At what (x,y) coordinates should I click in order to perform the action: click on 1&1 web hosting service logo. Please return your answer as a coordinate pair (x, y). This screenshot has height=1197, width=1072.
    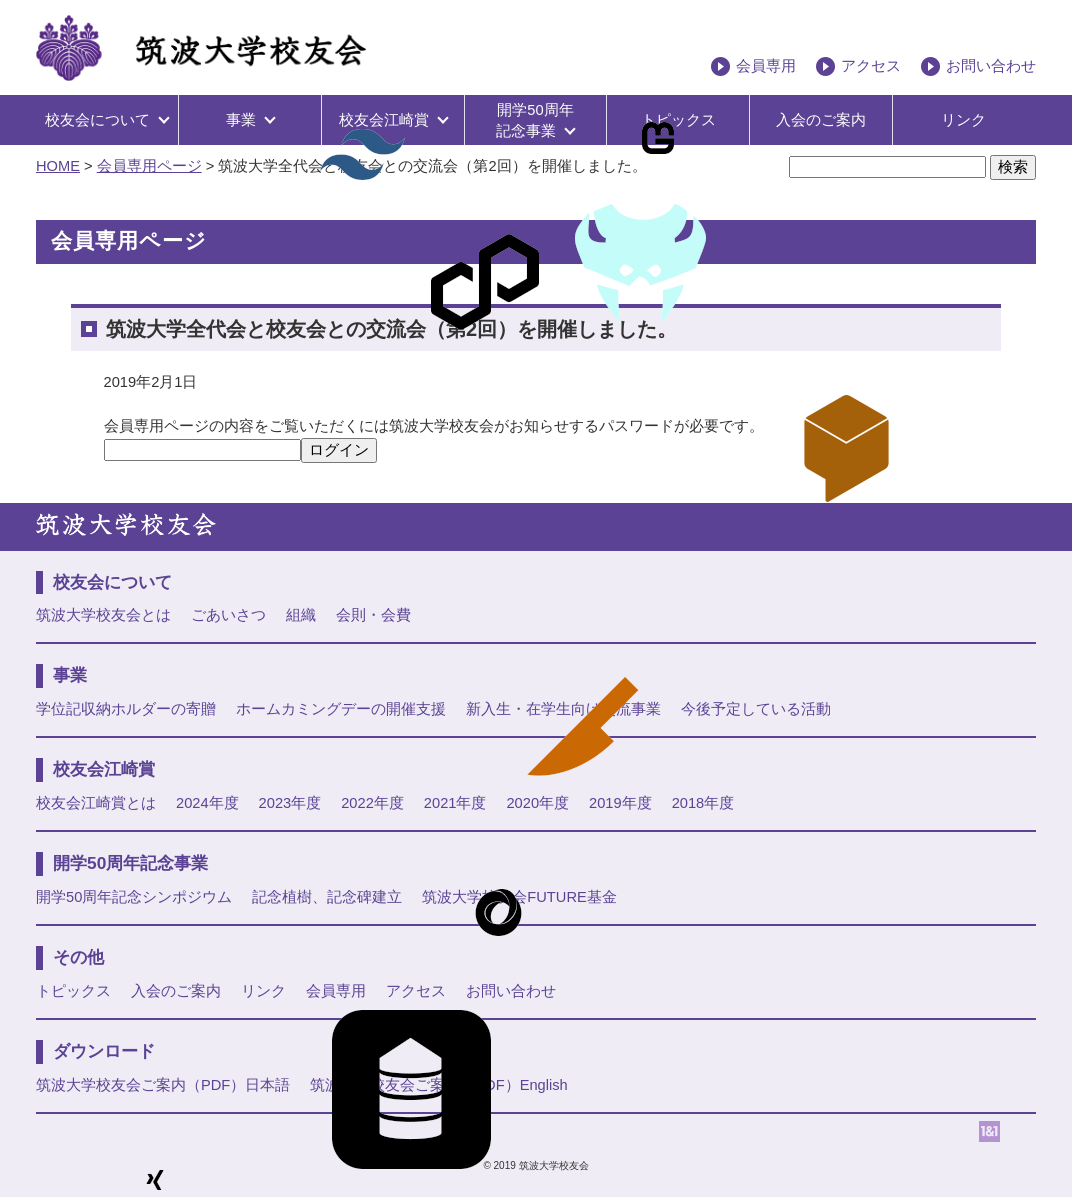
    Looking at the image, I should click on (989, 1131).